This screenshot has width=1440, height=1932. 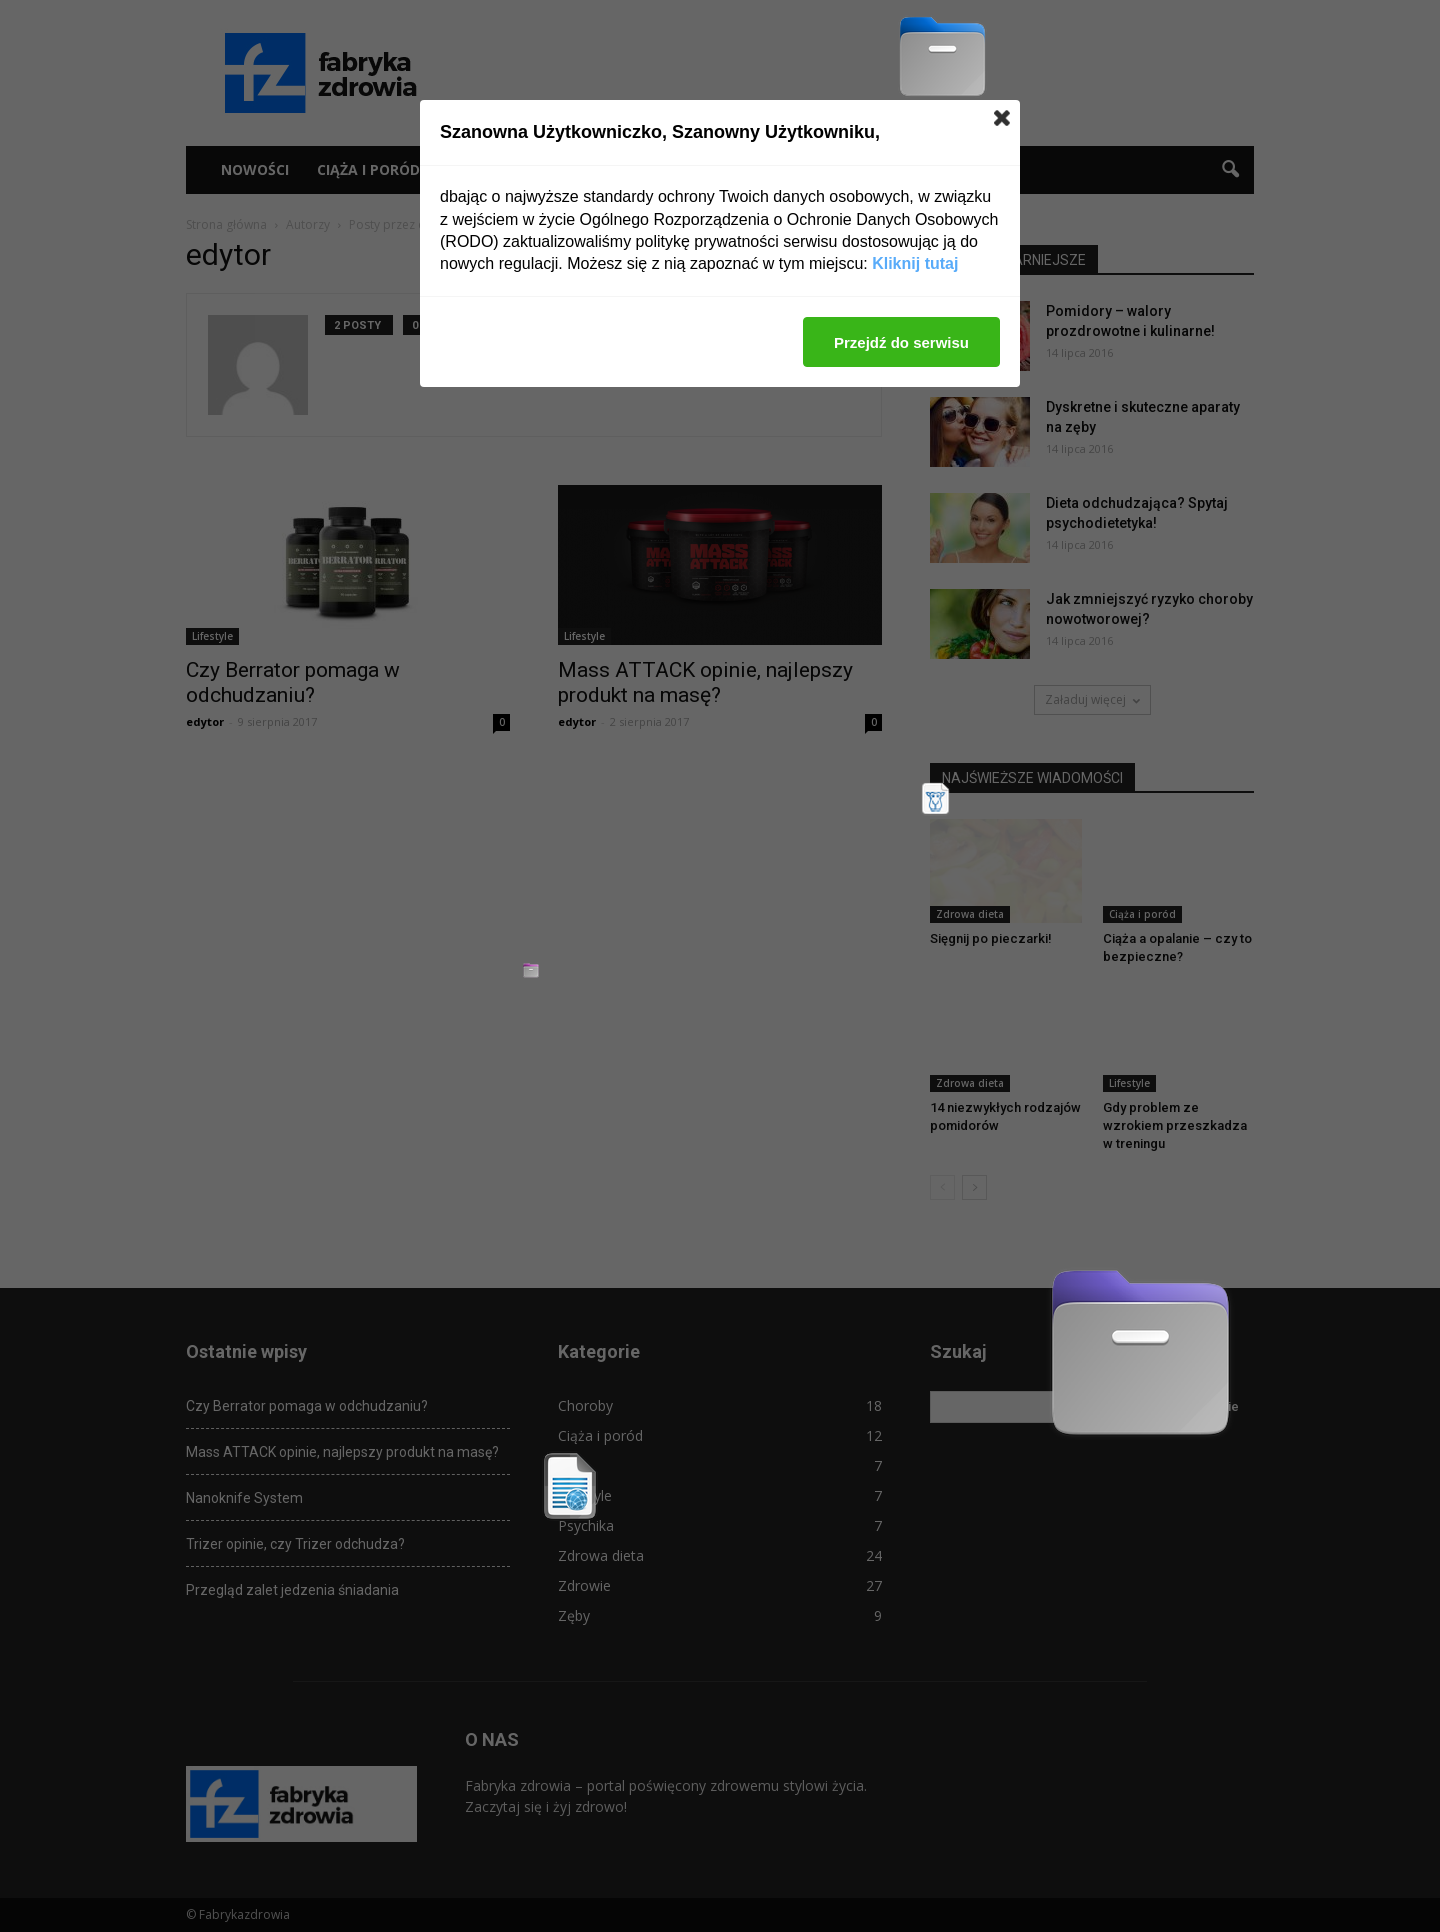 I want to click on a web document or HTML file created in LibreOffice, so click(x=570, y=1486).